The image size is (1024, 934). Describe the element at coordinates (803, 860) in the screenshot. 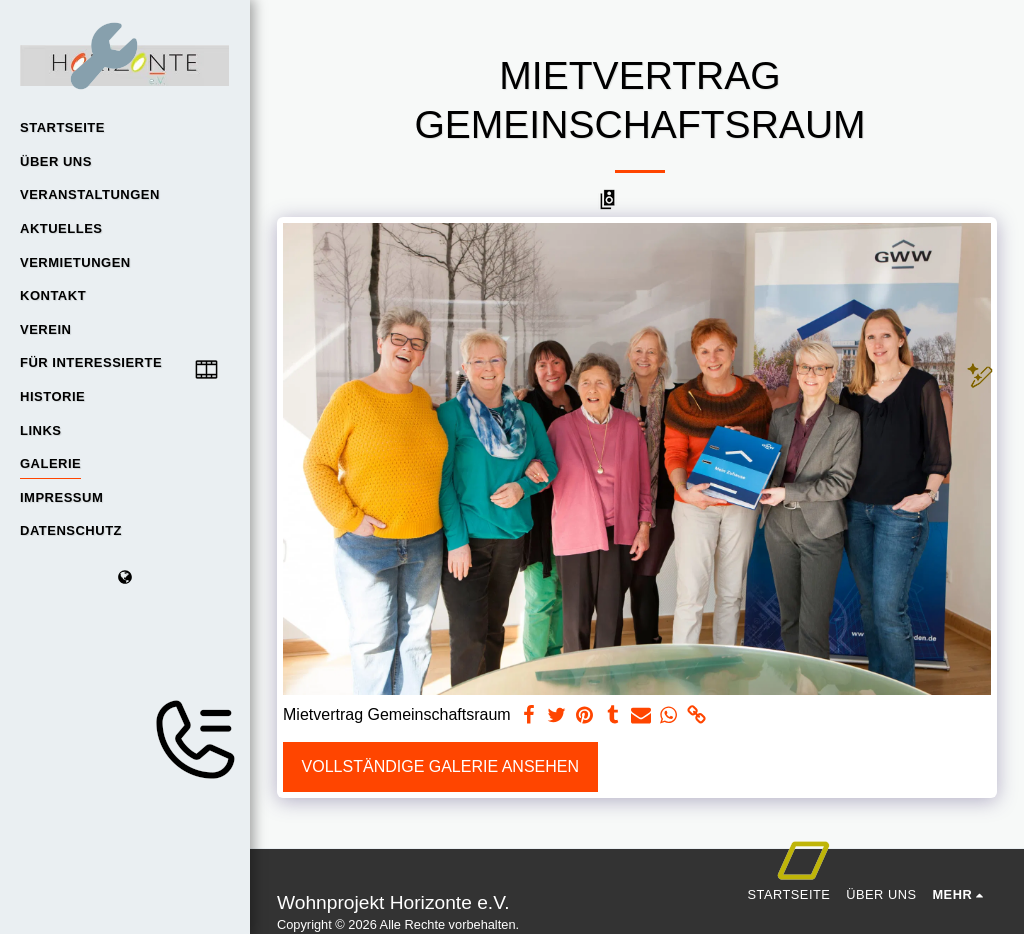

I see `select parallelogram shape tool` at that location.